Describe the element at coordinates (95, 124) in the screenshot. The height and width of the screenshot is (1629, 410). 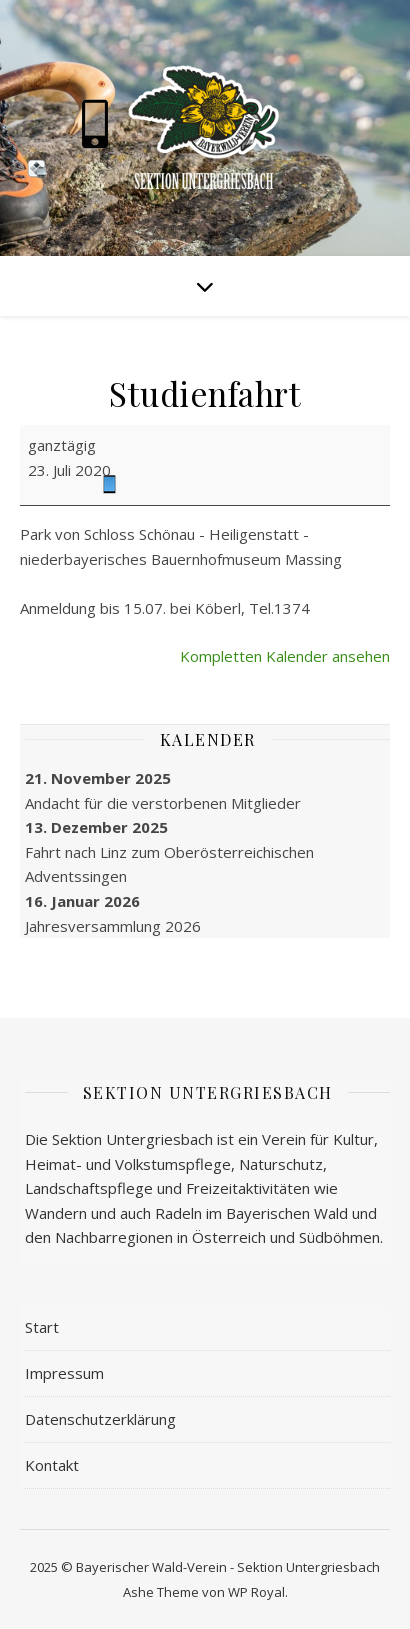
I see `iPod Nano device connected to your Mac` at that location.